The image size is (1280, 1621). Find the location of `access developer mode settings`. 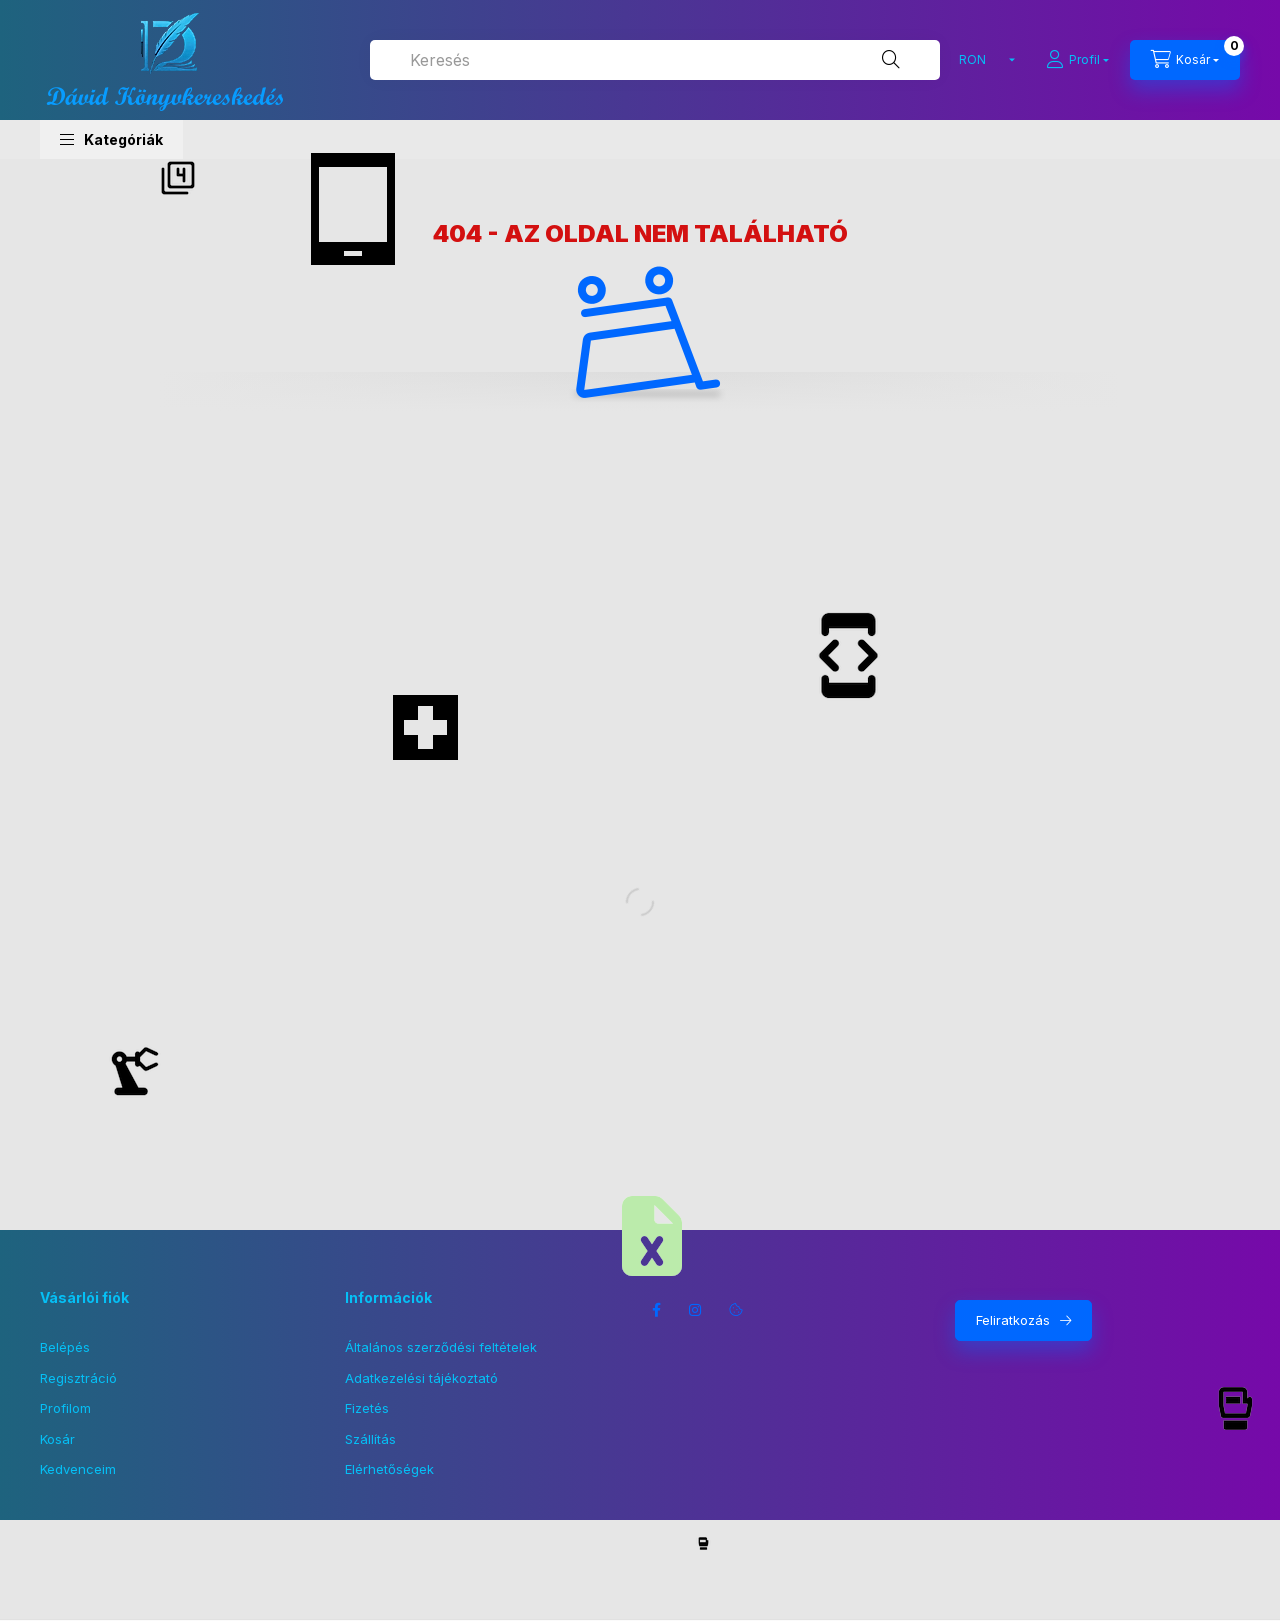

access developer mode settings is located at coordinates (848, 655).